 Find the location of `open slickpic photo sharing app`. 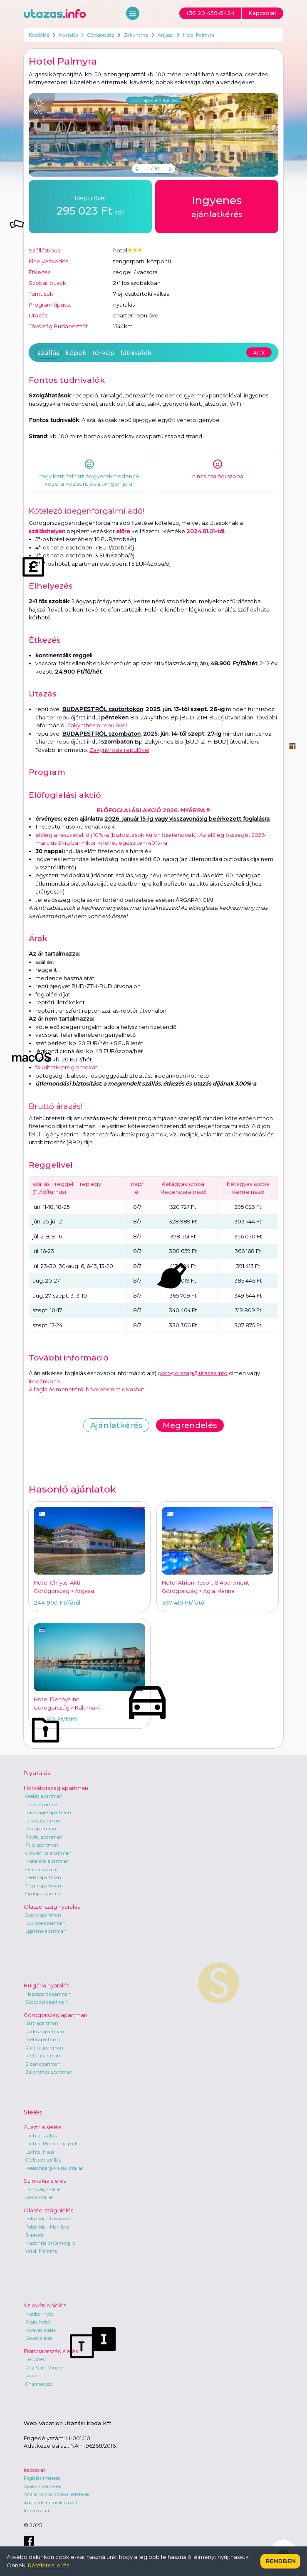

open slickpic photo sharing app is located at coordinates (17, 224).